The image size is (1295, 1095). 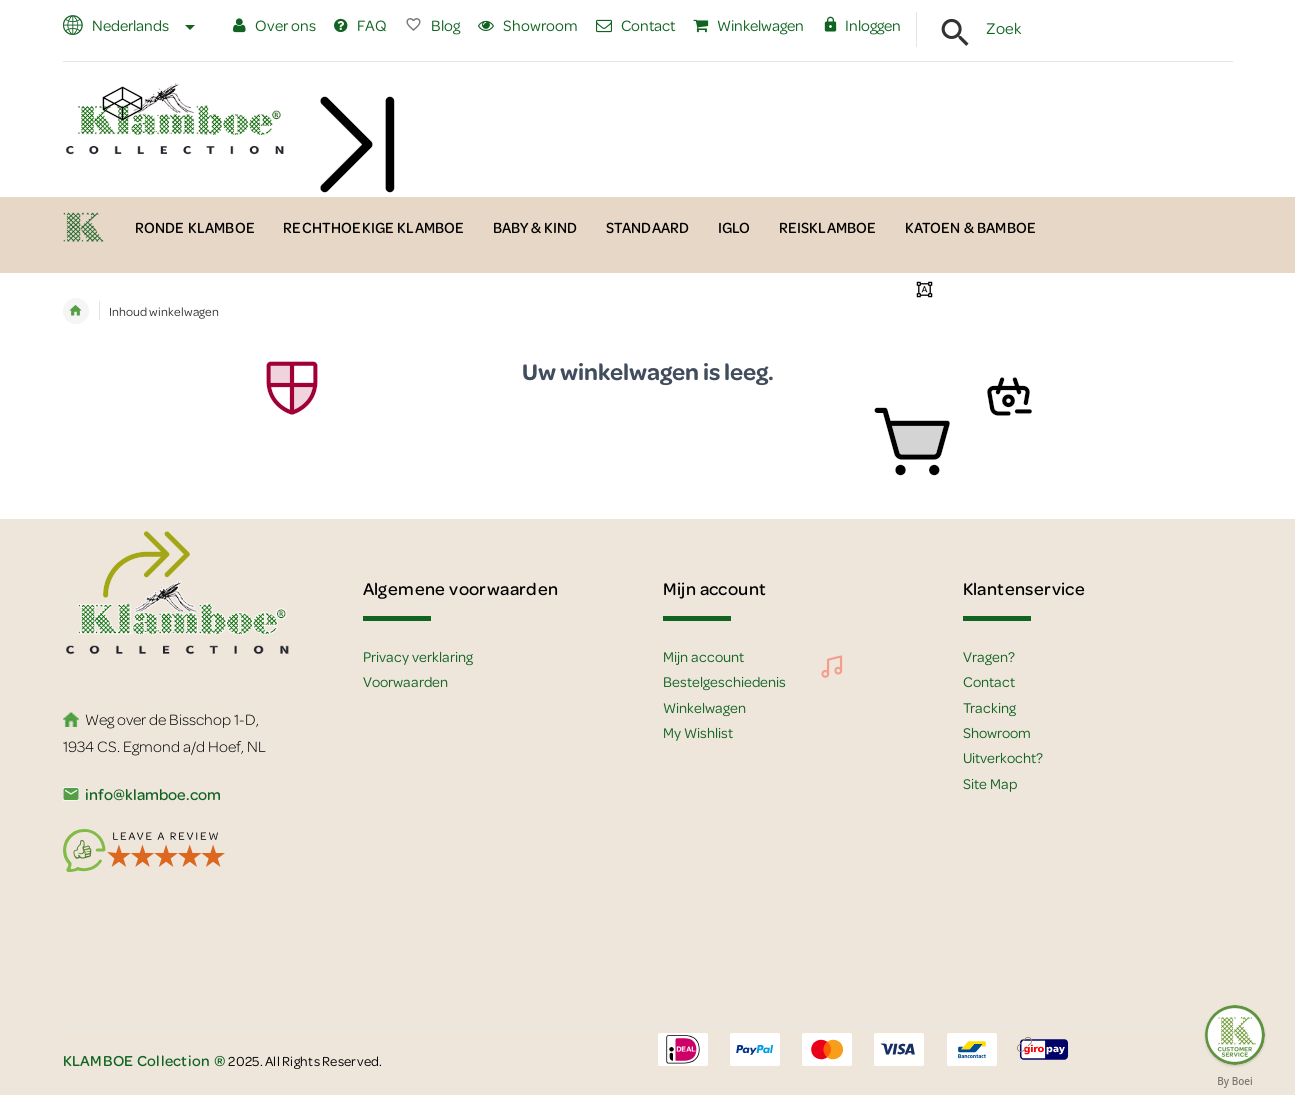 I want to click on open CodePen profile or project, so click(x=122, y=103).